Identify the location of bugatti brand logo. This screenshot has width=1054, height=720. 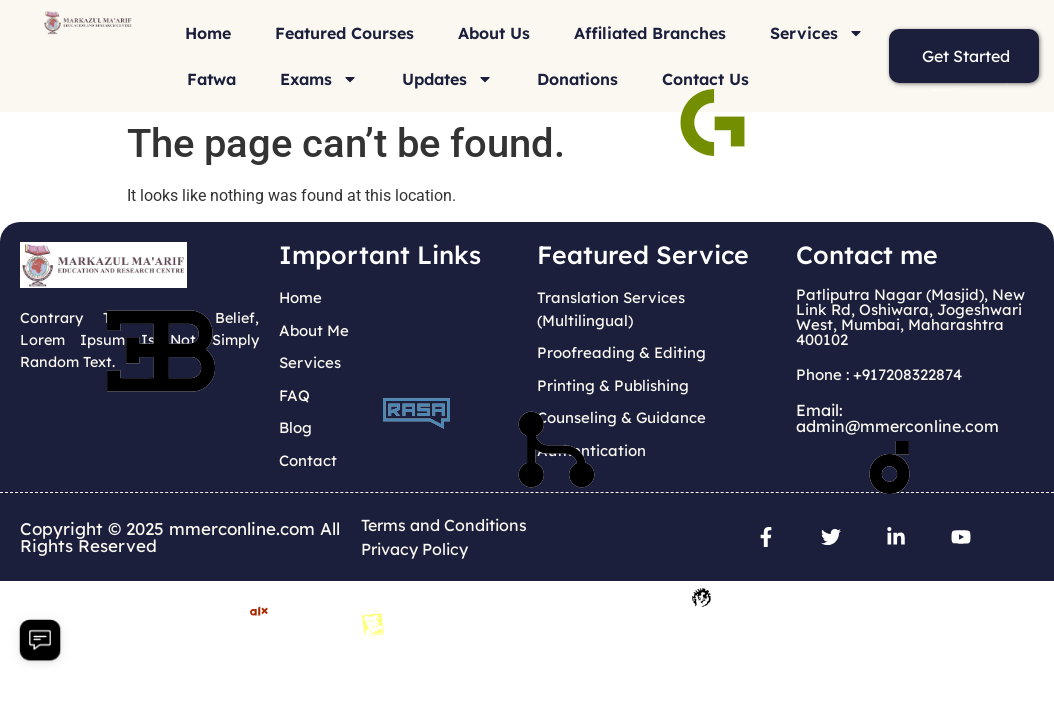
(161, 351).